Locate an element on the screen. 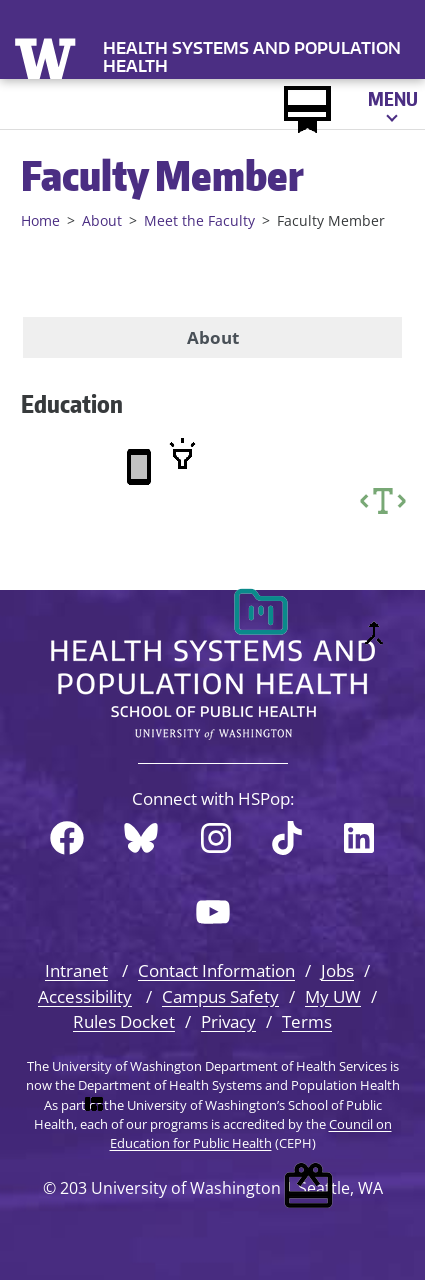  open kanban board folder is located at coordinates (261, 613).